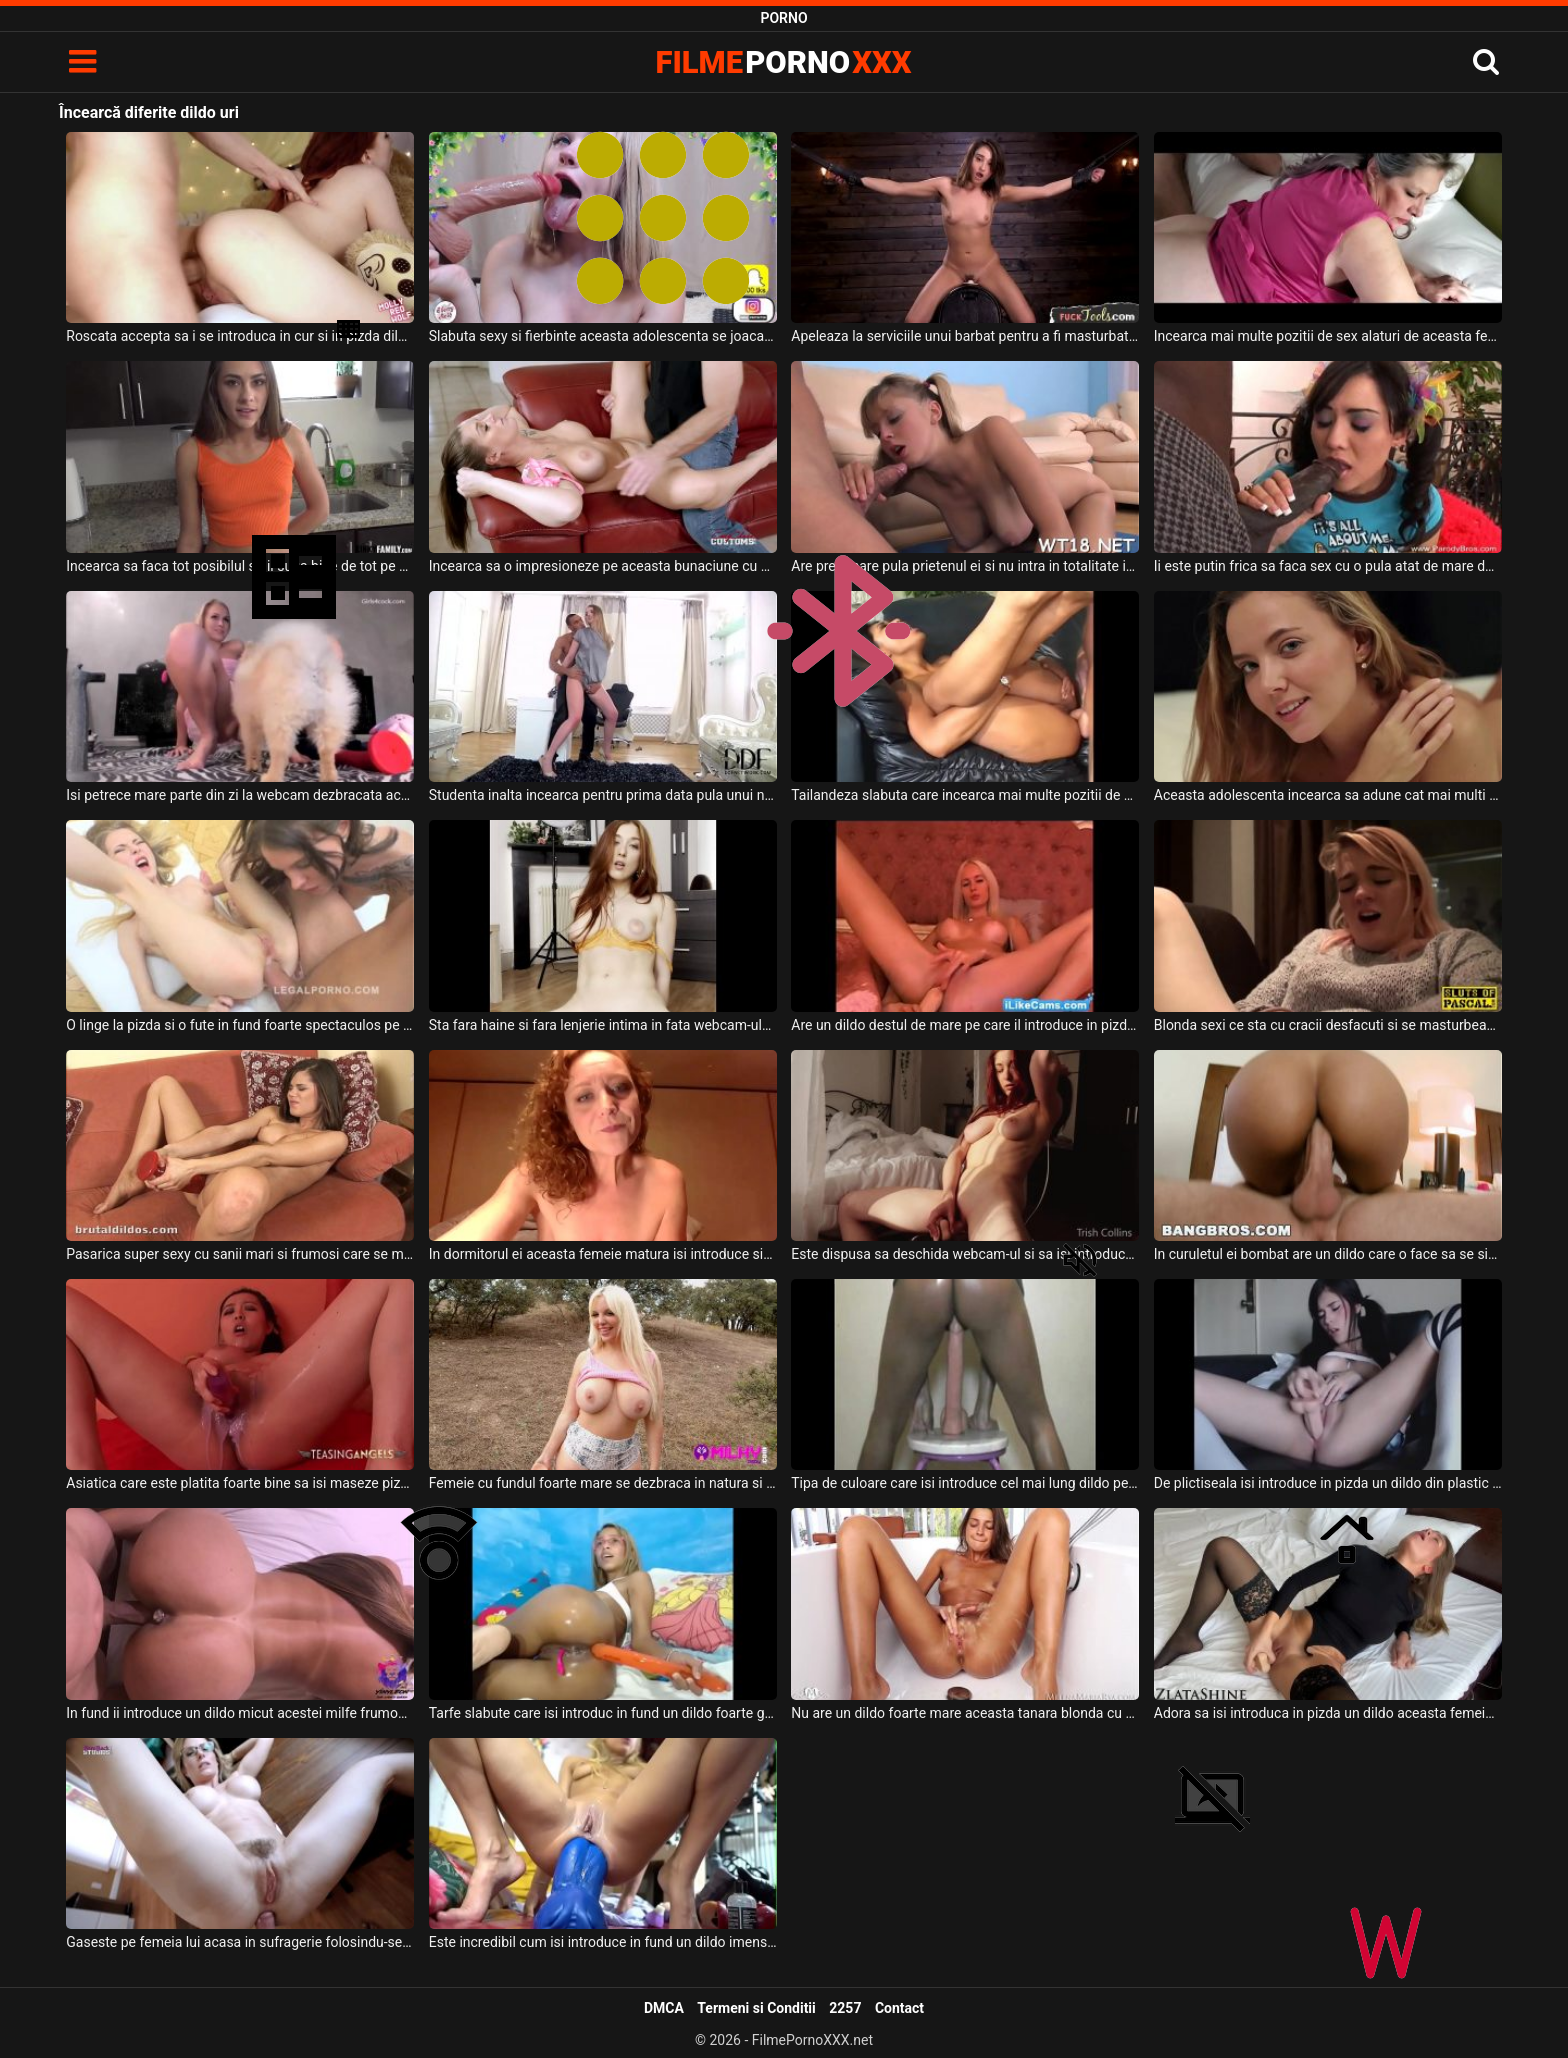 The width and height of the screenshot is (1568, 2058). Describe the element at coordinates (439, 1541) in the screenshot. I see `calibrate your device's compass` at that location.